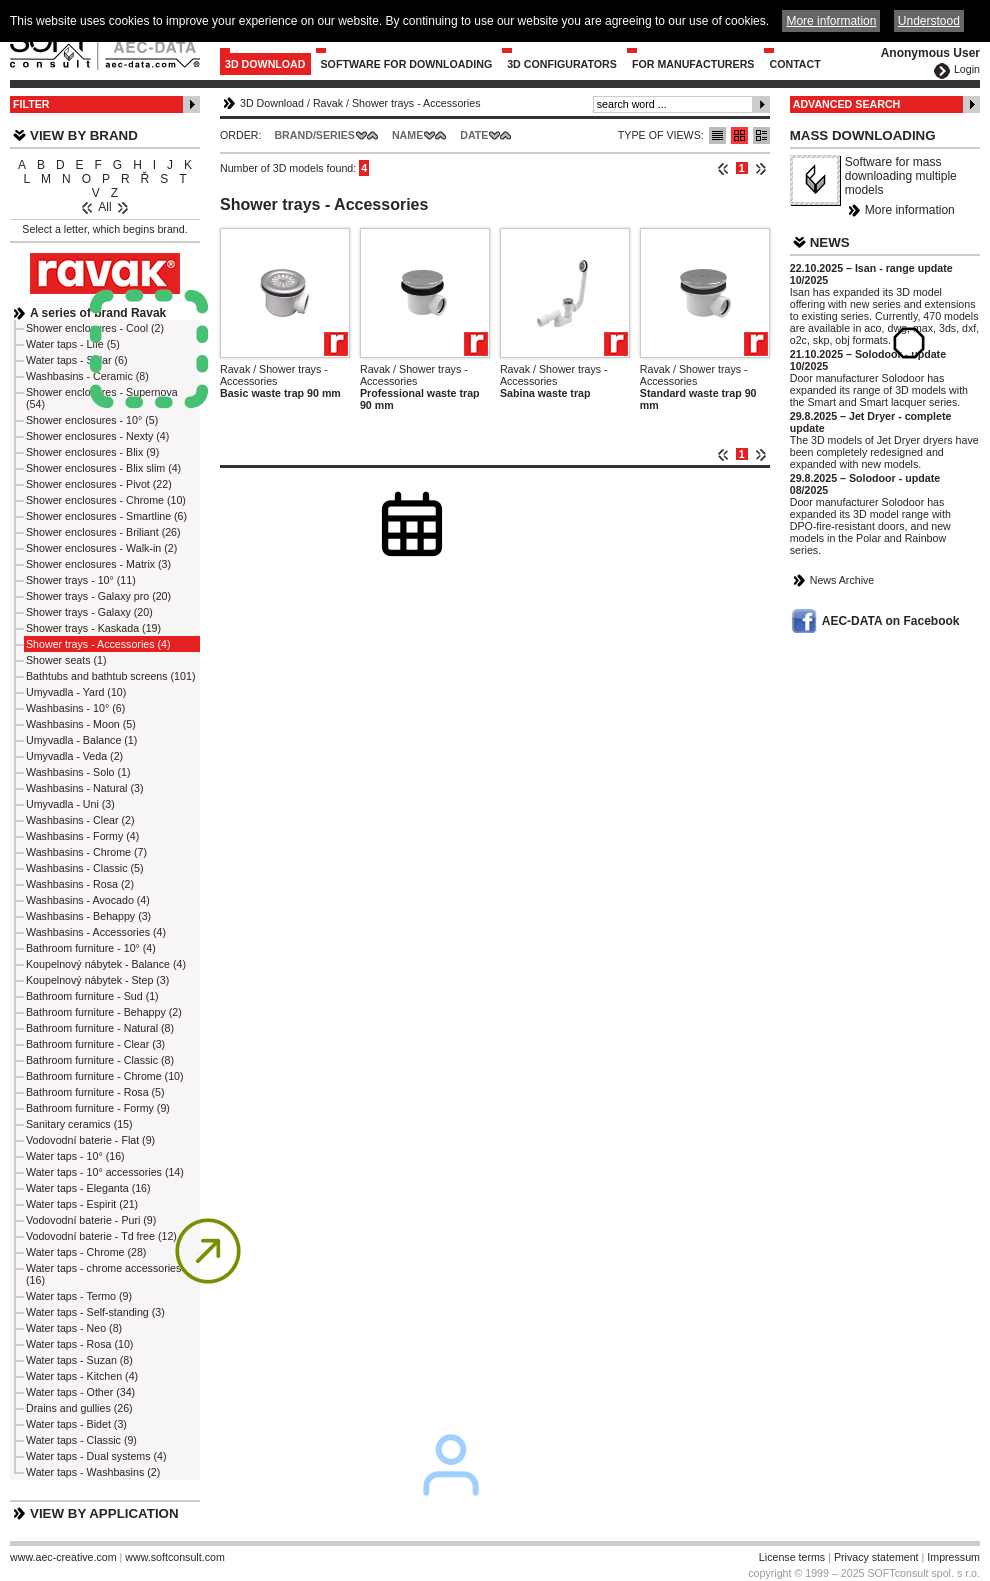 The height and width of the screenshot is (1581, 990). What do you see at coordinates (208, 1251) in the screenshot?
I see `open link in new tab or window` at bounding box center [208, 1251].